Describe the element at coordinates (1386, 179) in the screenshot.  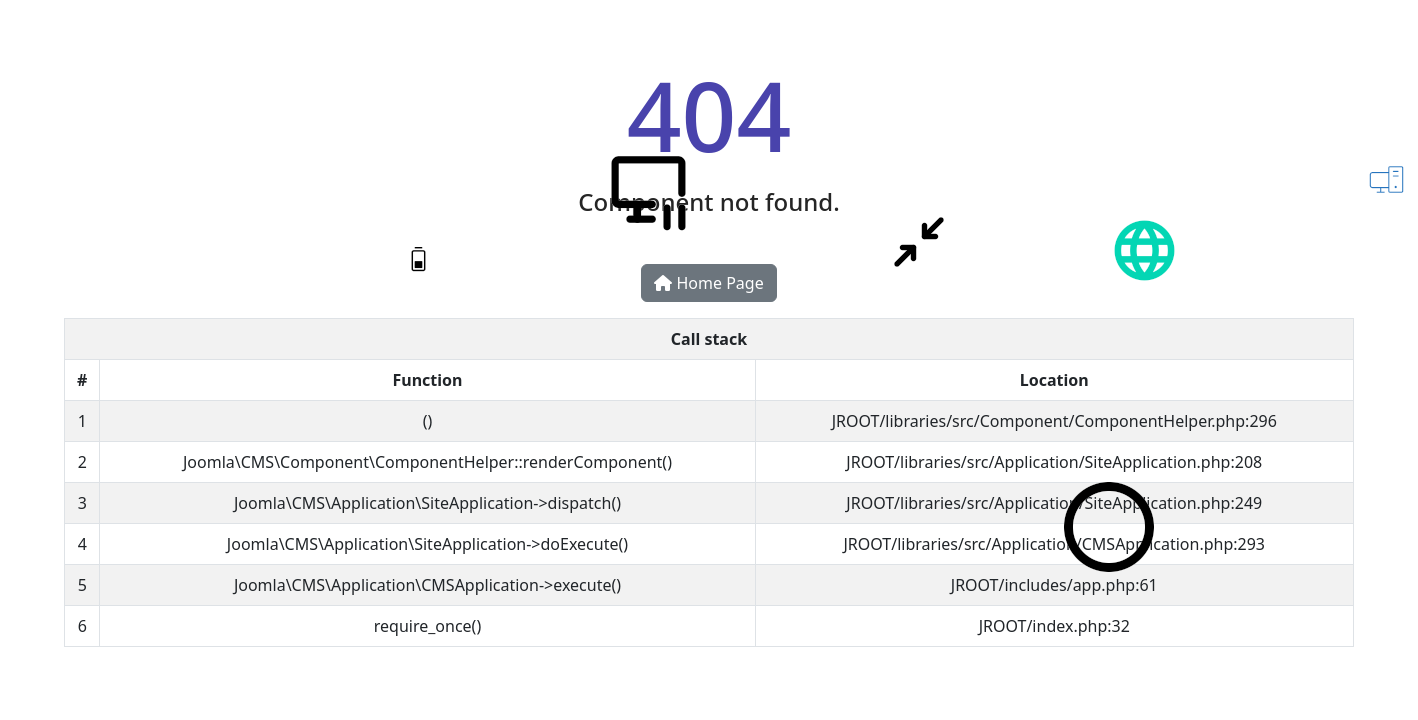
I see `access desktop or PC settings` at that location.